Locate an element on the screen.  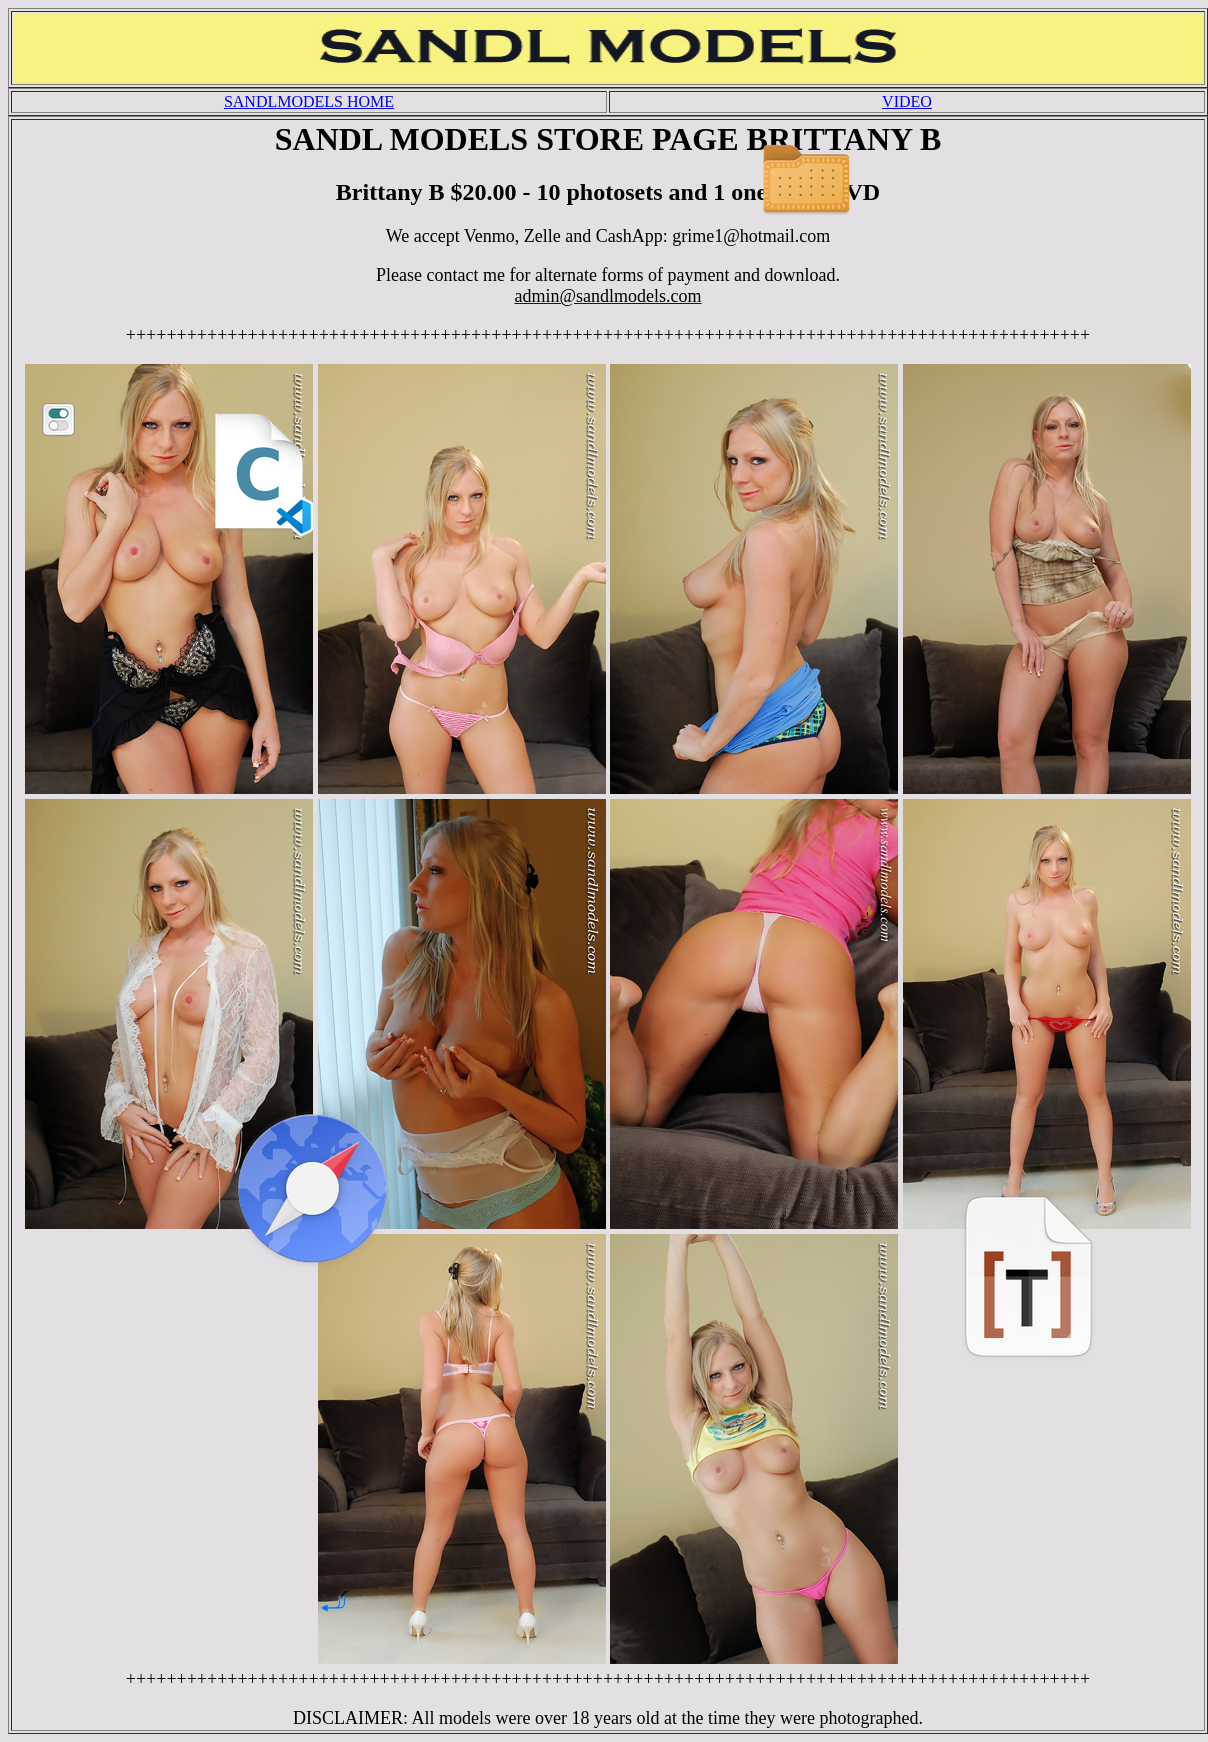
open the eatbiscuit application folder is located at coordinates (806, 181).